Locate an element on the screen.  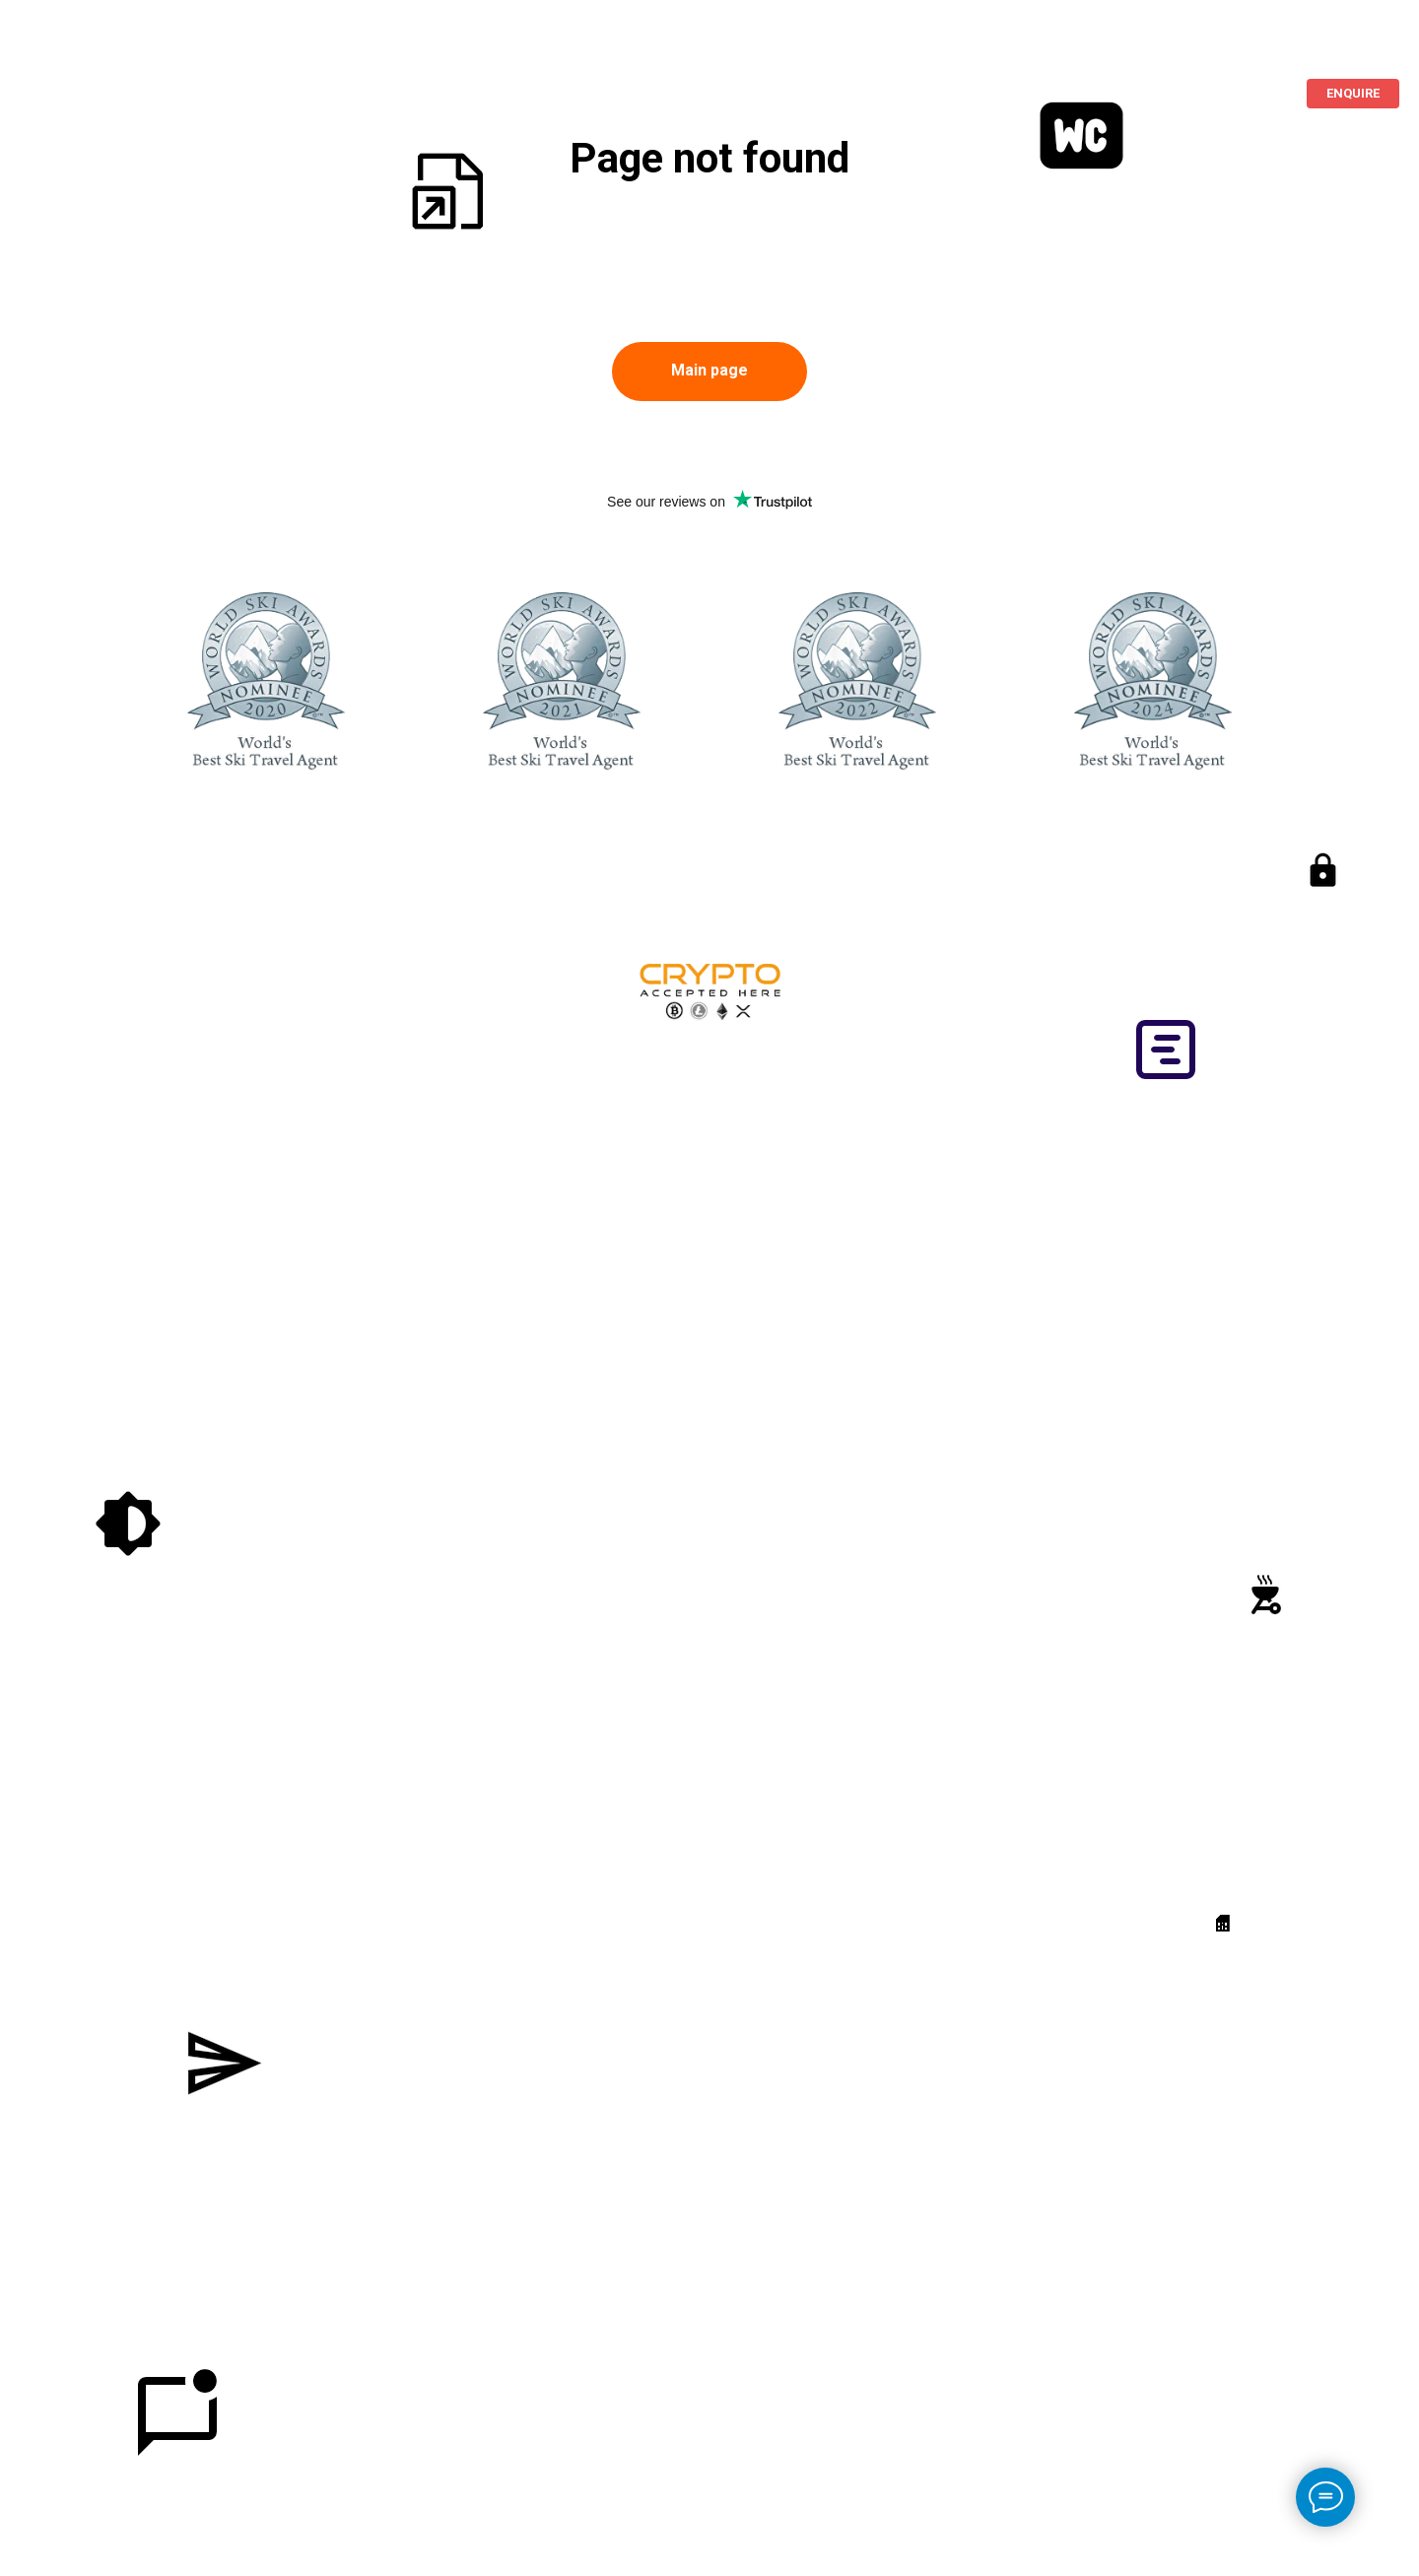
view sim card information is located at coordinates (1222, 1923).